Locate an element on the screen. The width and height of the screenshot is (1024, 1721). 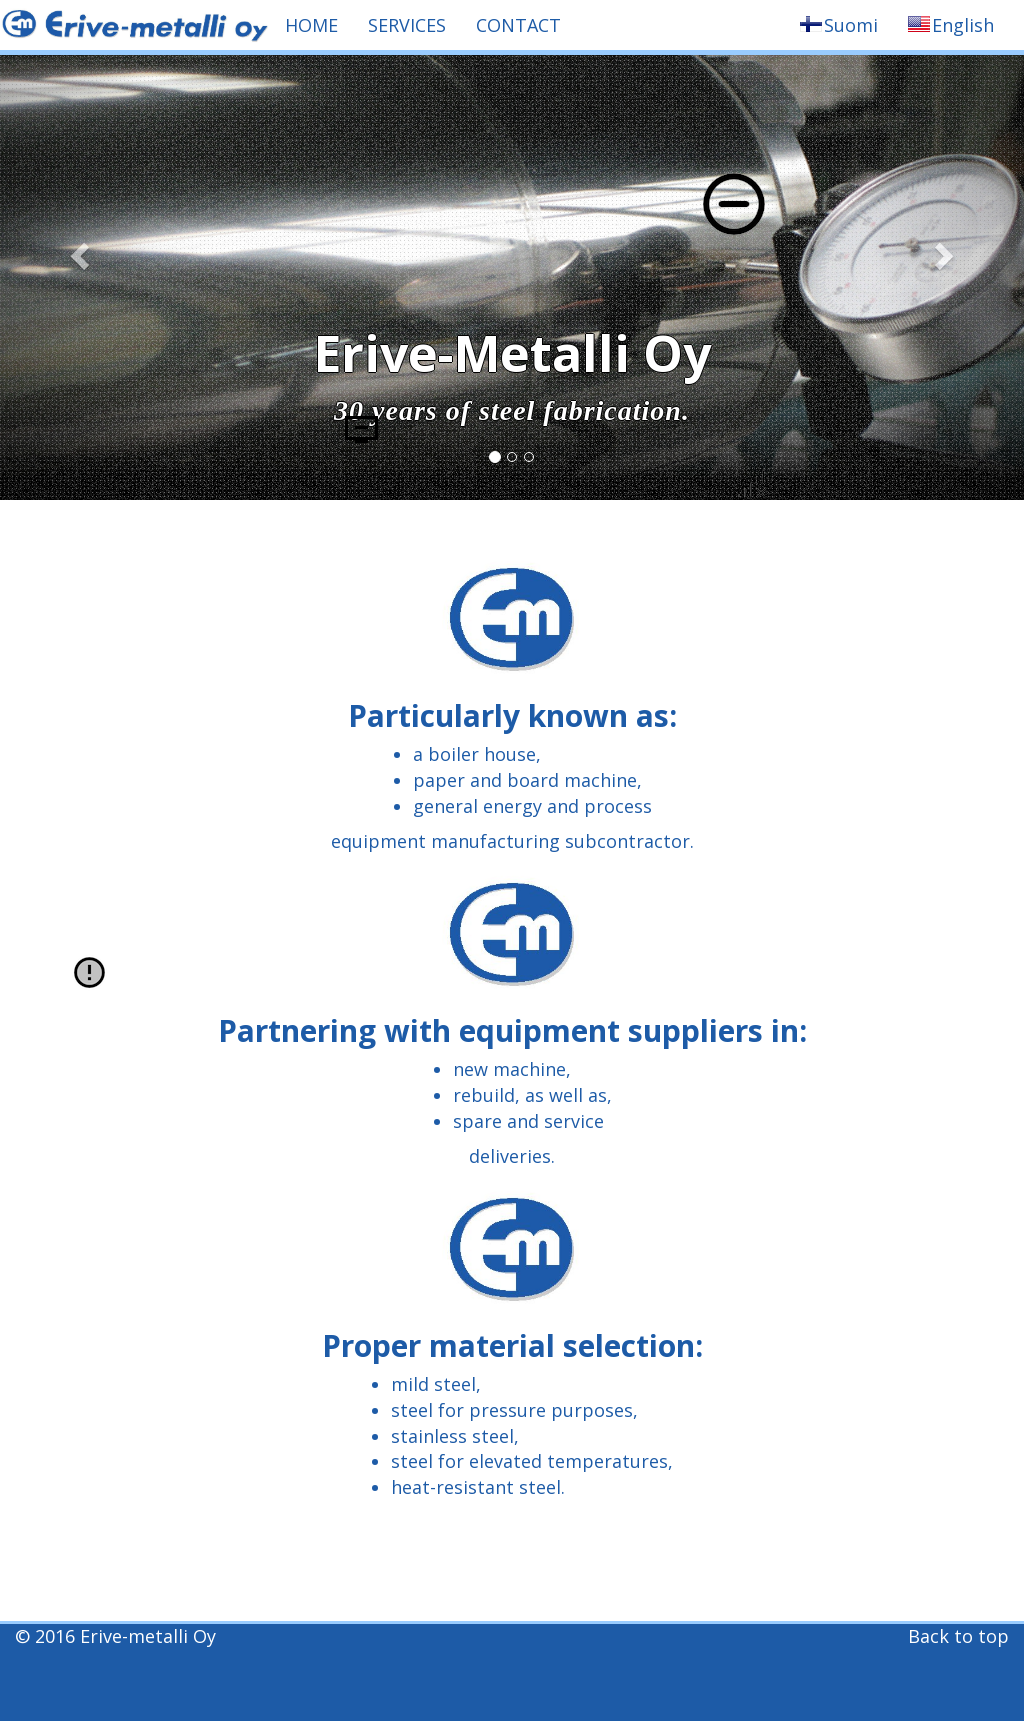
remove an item from a list is located at coordinates (734, 204).